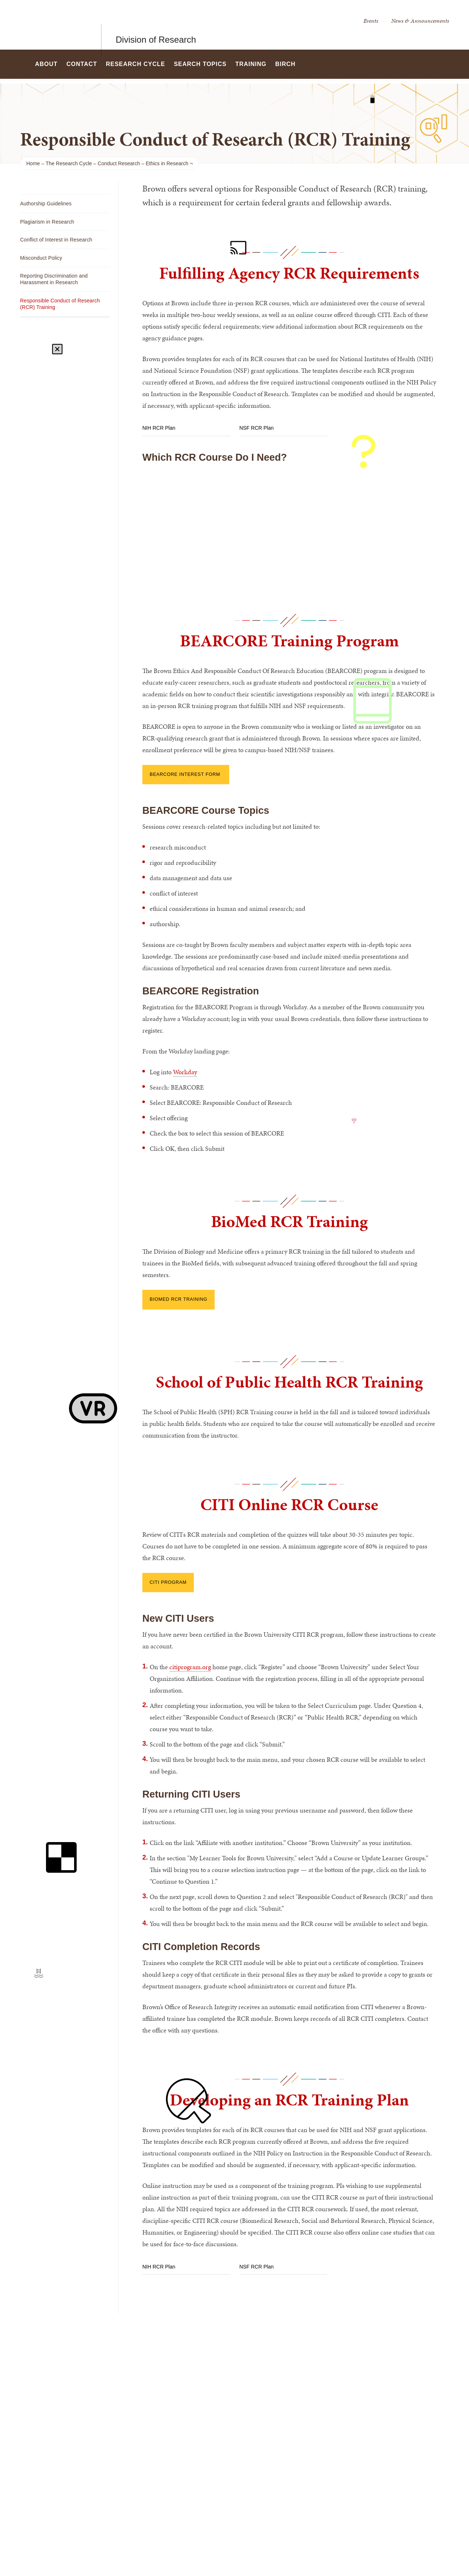 The width and height of the screenshot is (469, 2576). I want to click on indicates transparency in image editing software, so click(61, 1857).